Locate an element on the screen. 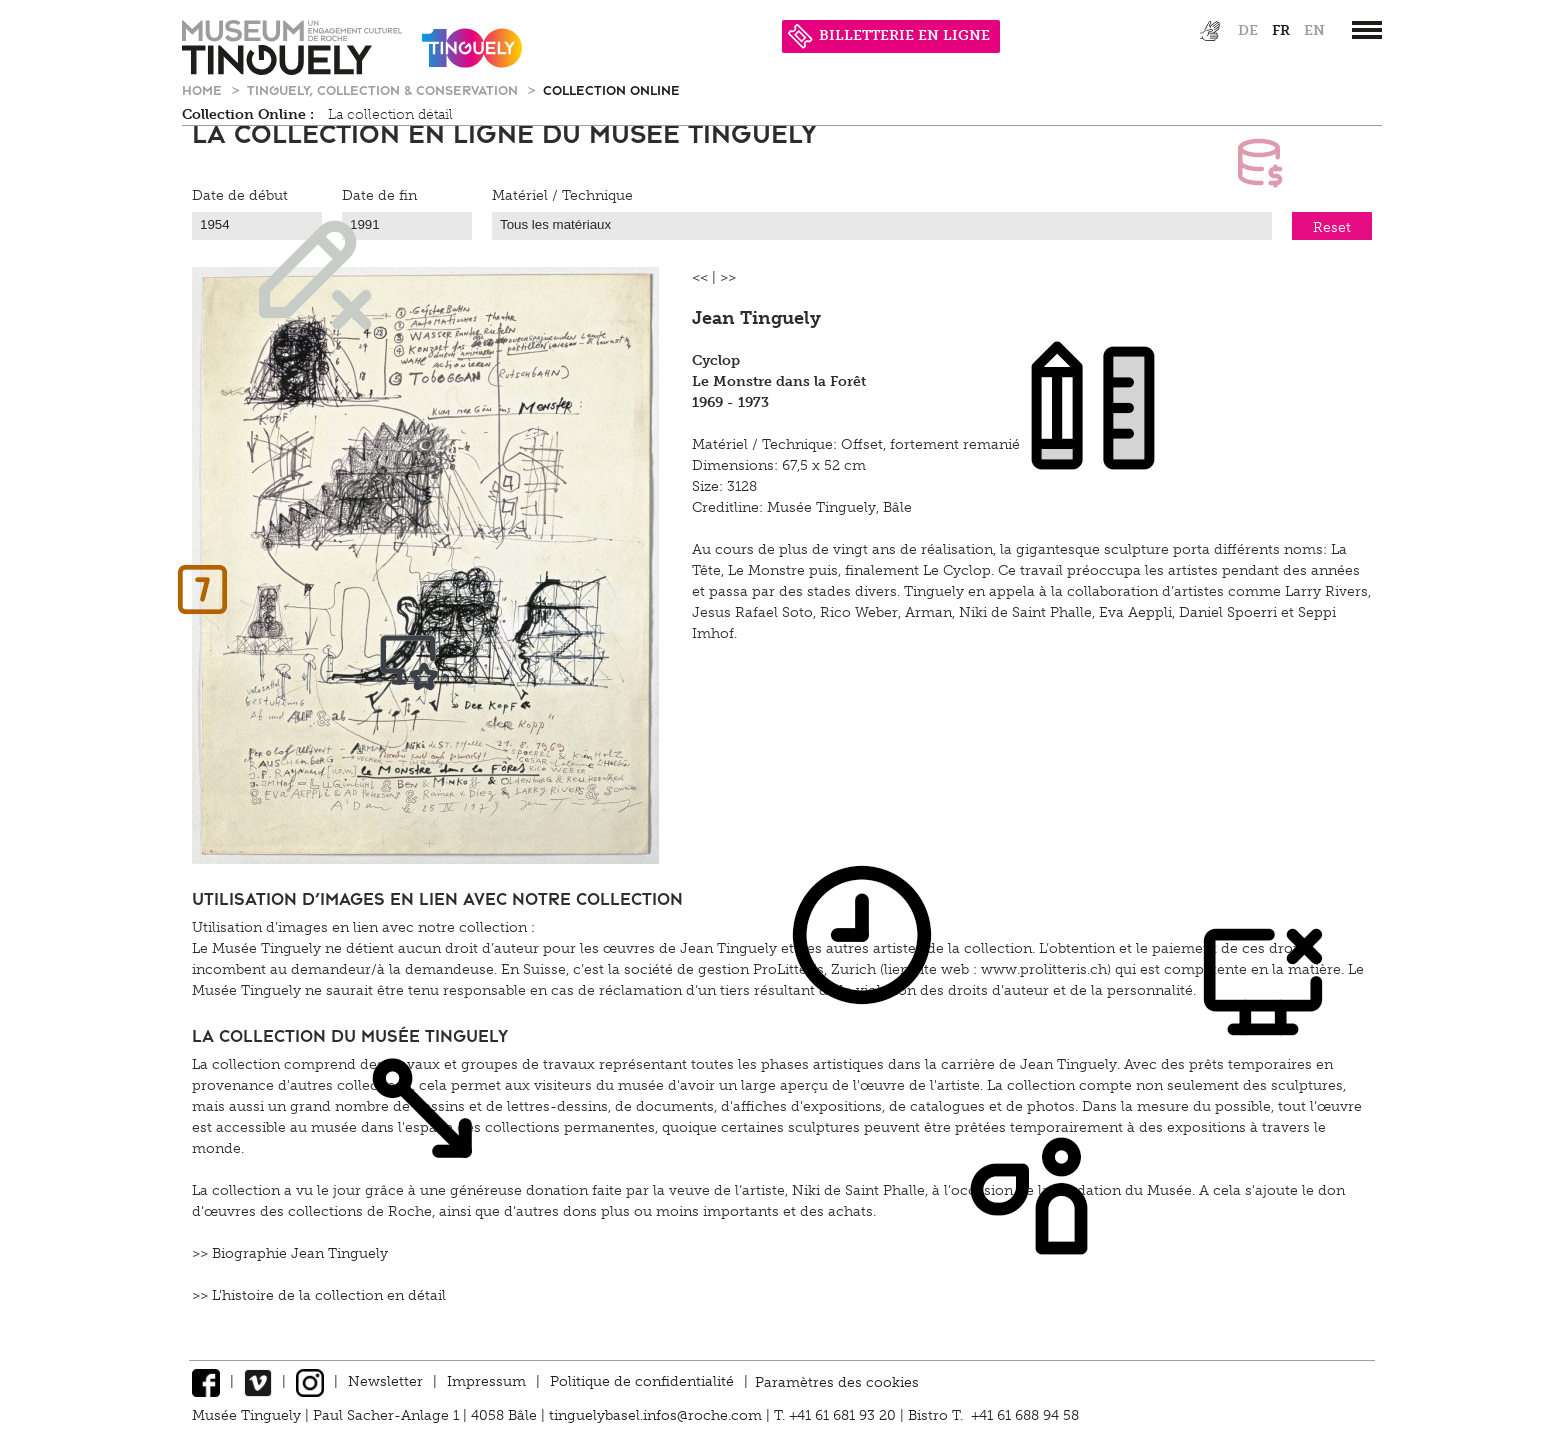 The image size is (1564, 1434). stop sharing your screen is located at coordinates (1263, 982).